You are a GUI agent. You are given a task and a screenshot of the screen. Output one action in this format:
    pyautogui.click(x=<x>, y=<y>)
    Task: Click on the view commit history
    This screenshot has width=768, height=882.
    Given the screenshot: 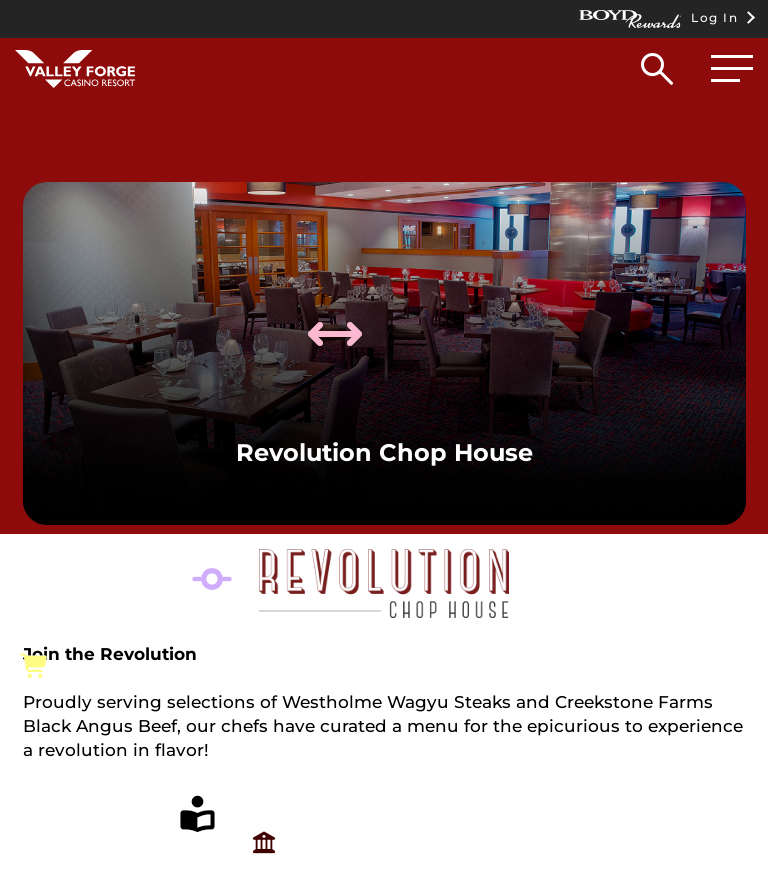 What is the action you would take?
    pyautogui.click(x=212, y=579)
    